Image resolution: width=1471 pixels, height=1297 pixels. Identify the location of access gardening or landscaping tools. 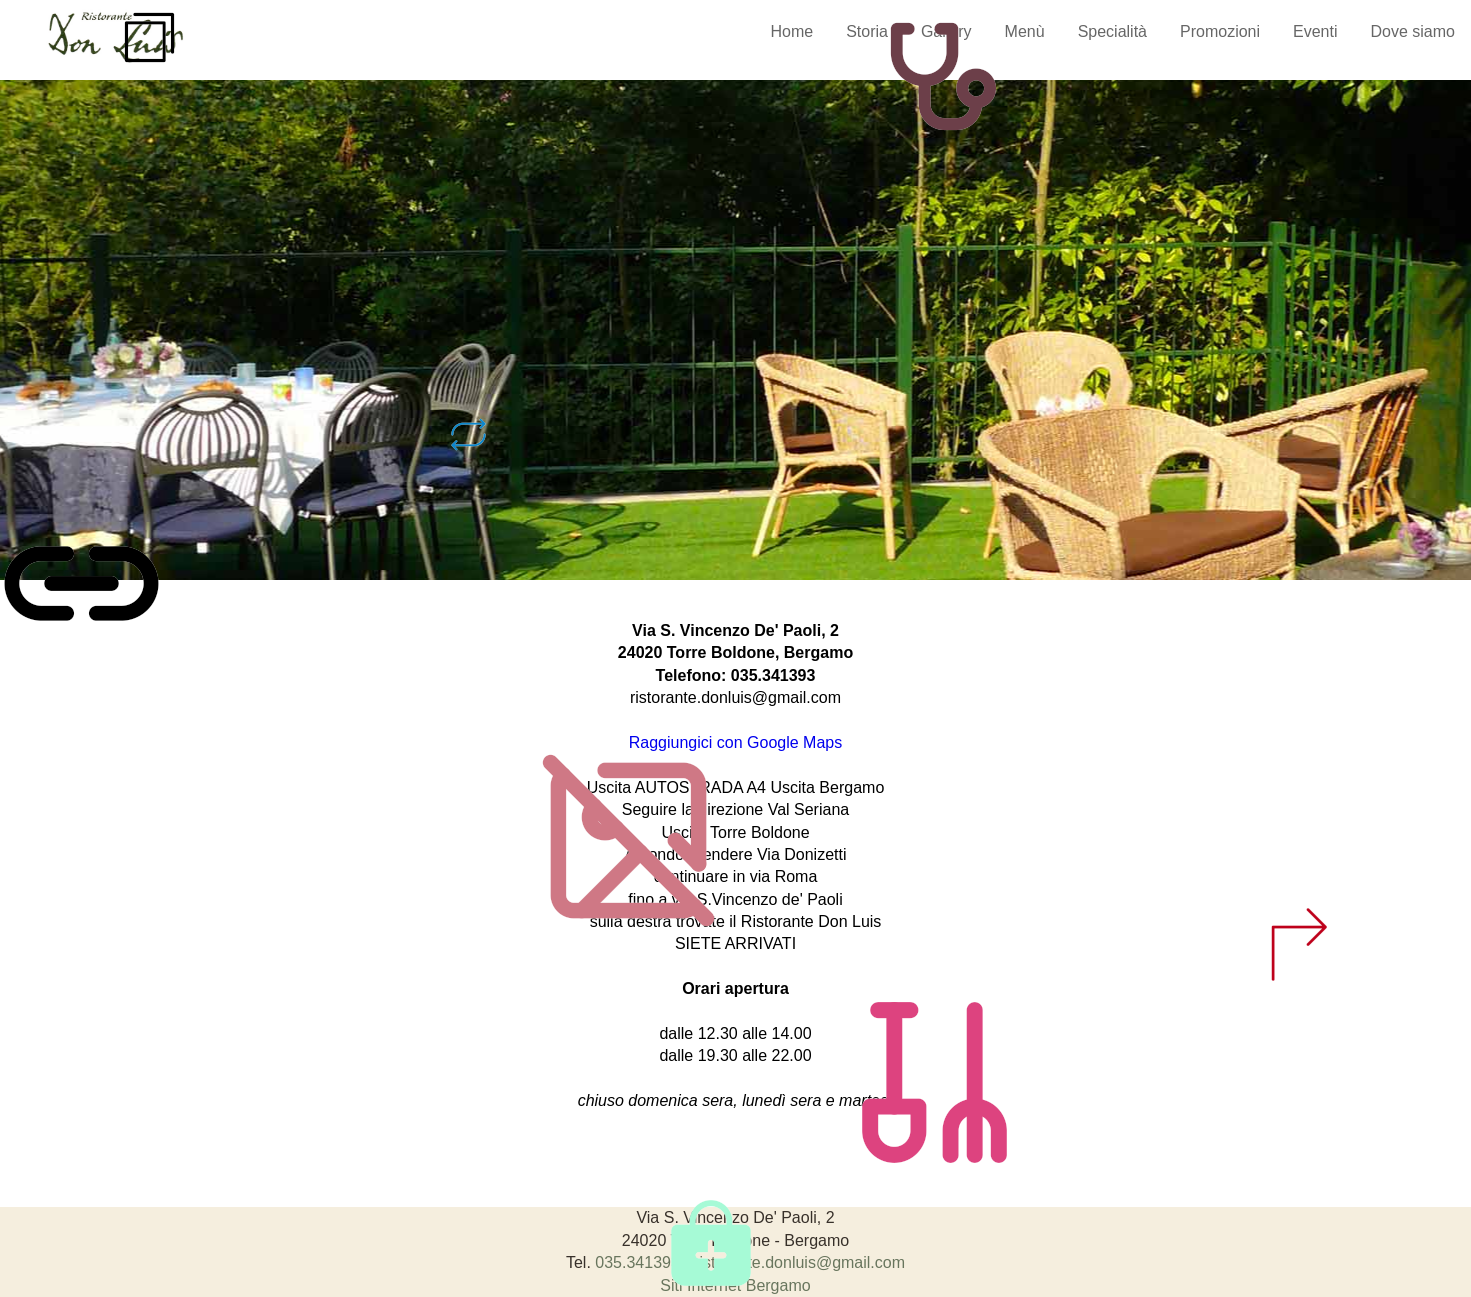
(934, 1082).